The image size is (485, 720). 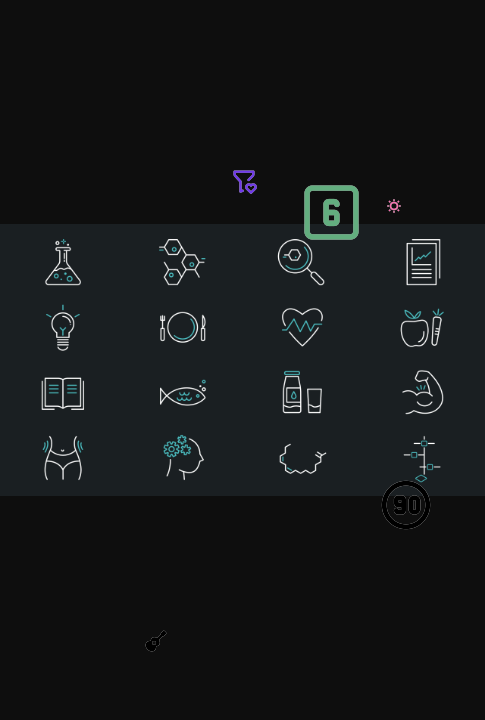 What do you see at coordinates (331, 212) in the screenshot?
I see `select or navigate to item number 6` at bounding box center [331, 212].